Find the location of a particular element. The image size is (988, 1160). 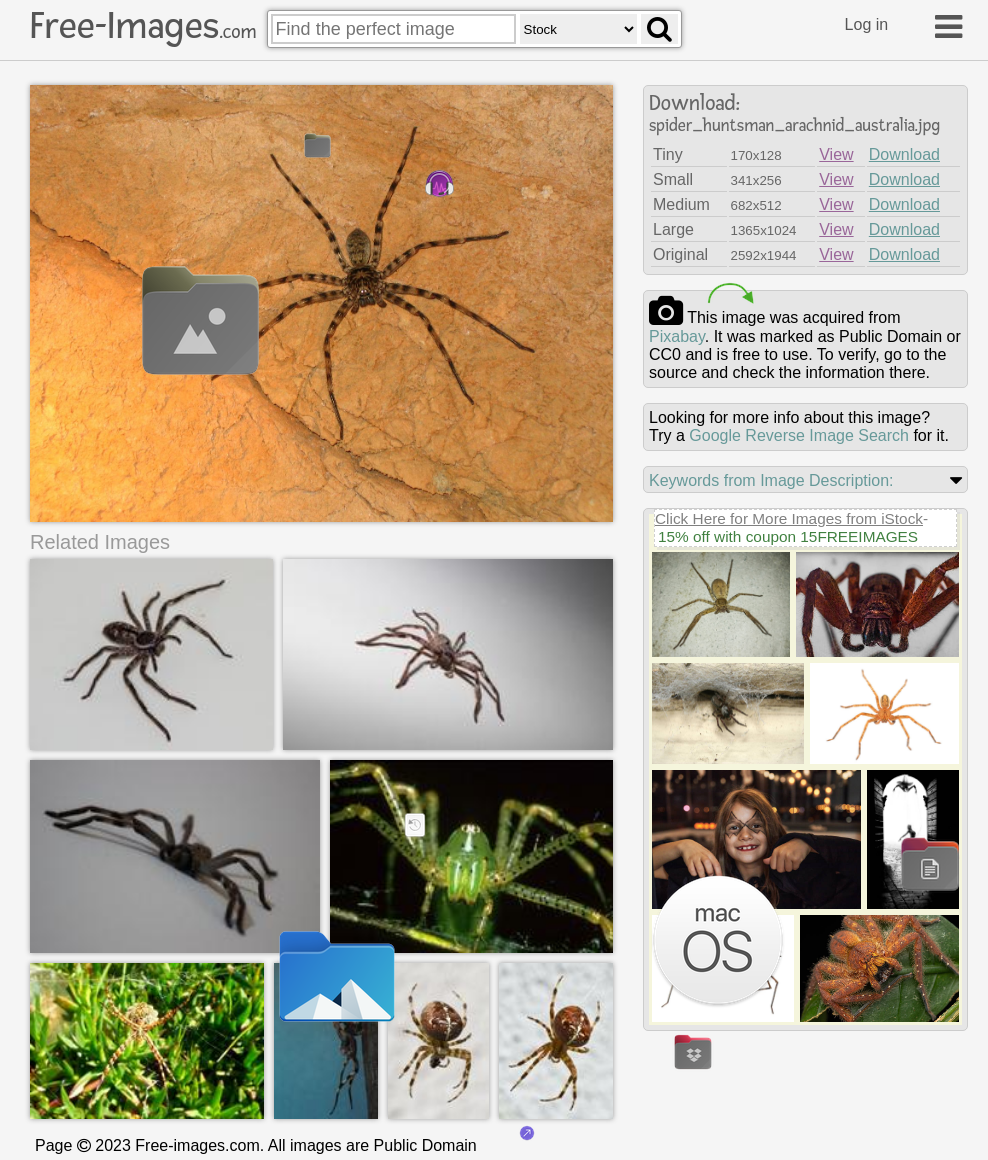

redo the last undone action is located at coordinates (731, 293).